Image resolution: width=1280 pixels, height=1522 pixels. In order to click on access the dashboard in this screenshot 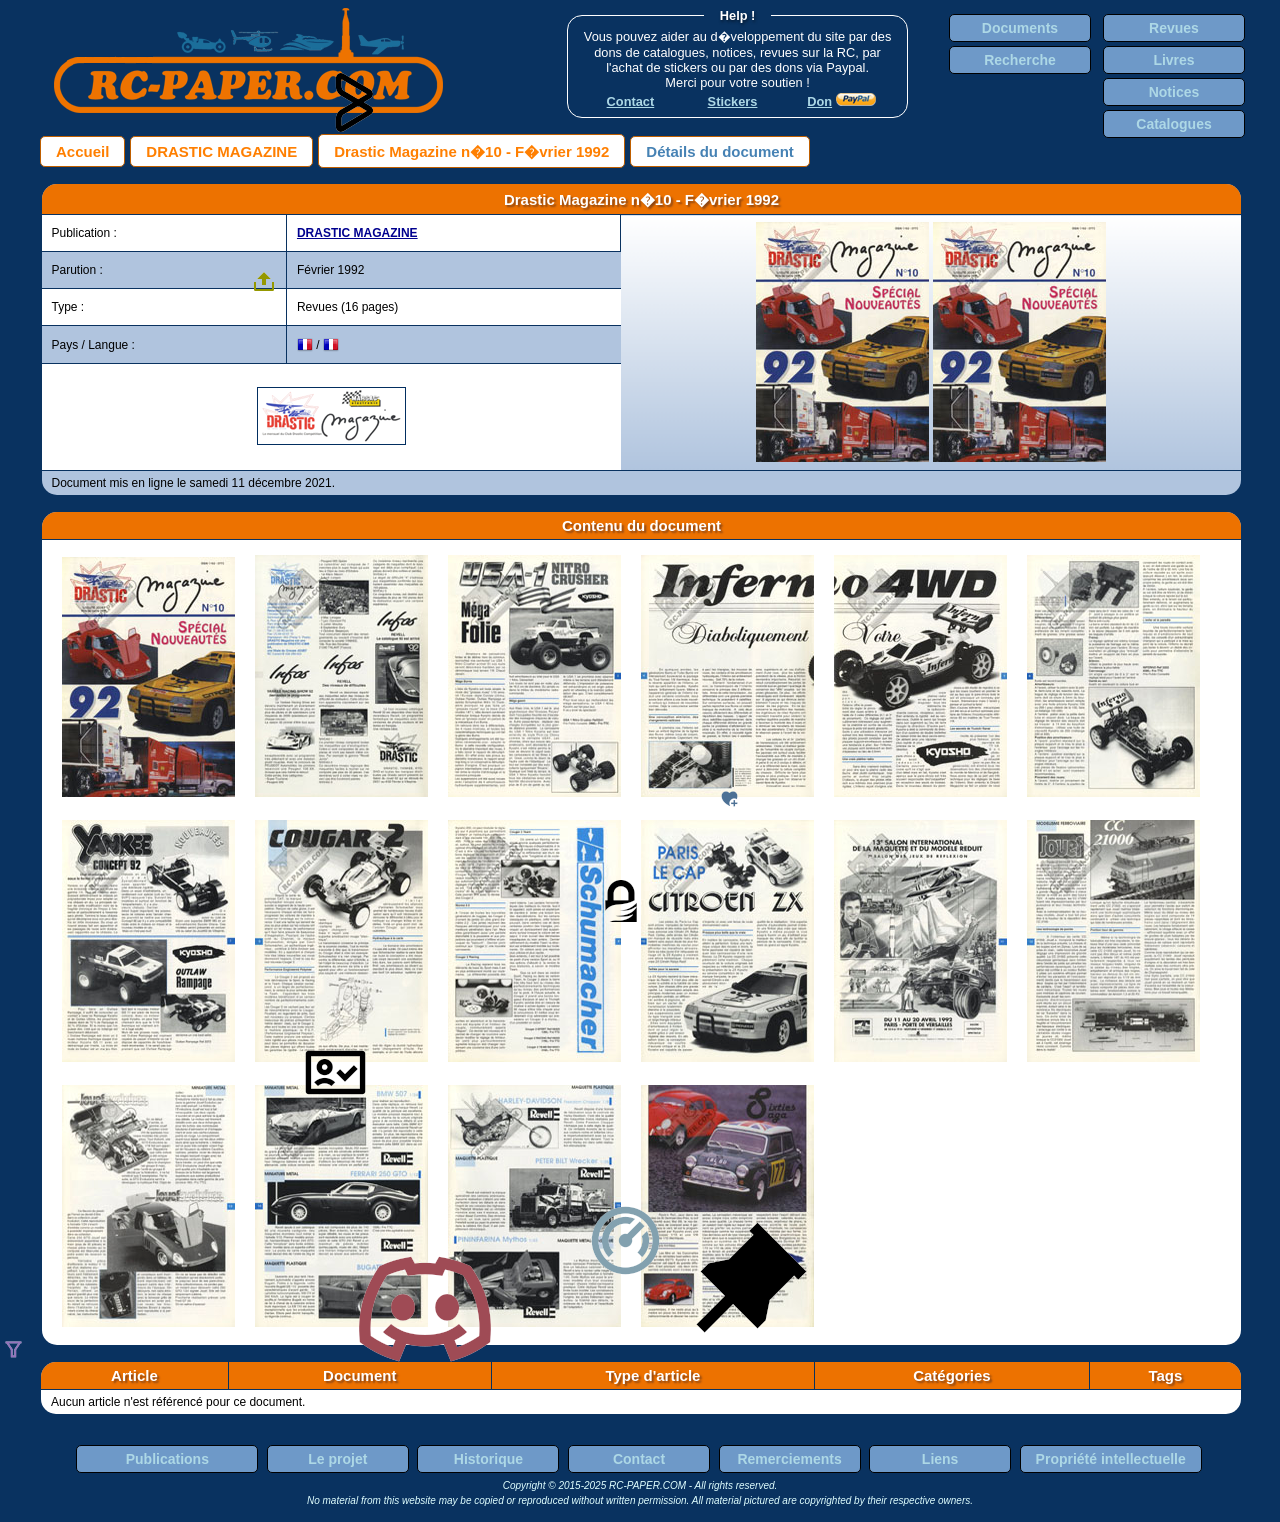, I will do `click(625, 1240)`.